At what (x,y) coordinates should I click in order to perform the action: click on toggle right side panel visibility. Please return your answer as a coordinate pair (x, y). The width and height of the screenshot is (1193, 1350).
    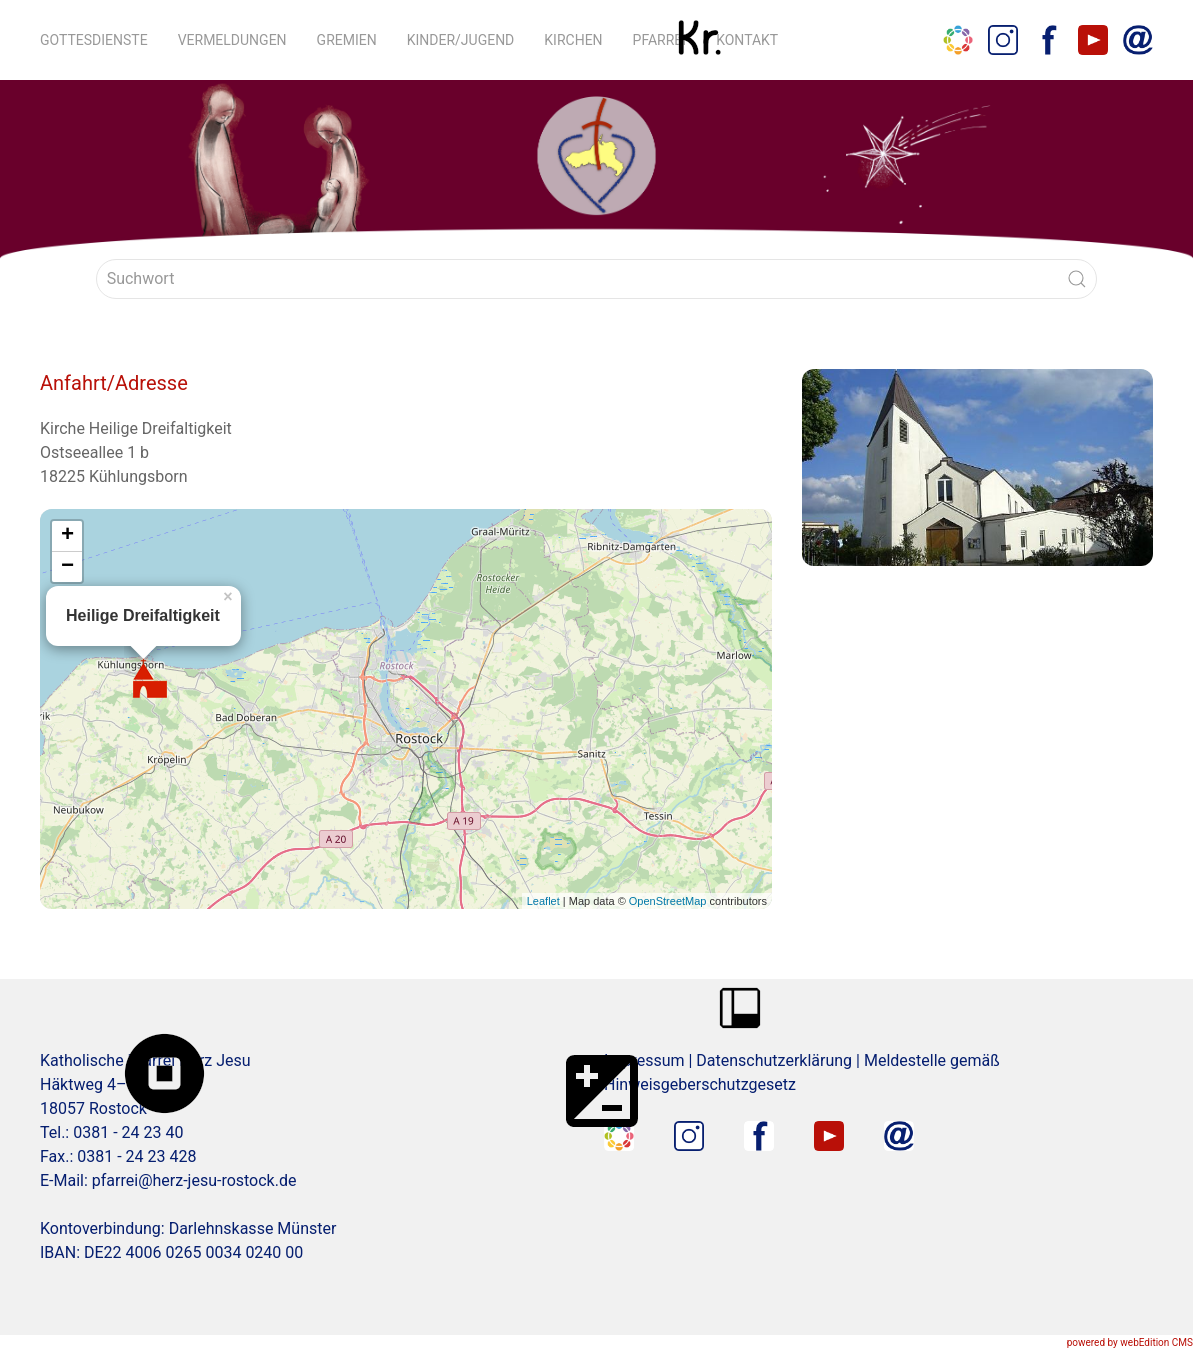
    Looking at the image, I should click on (740, 1008).